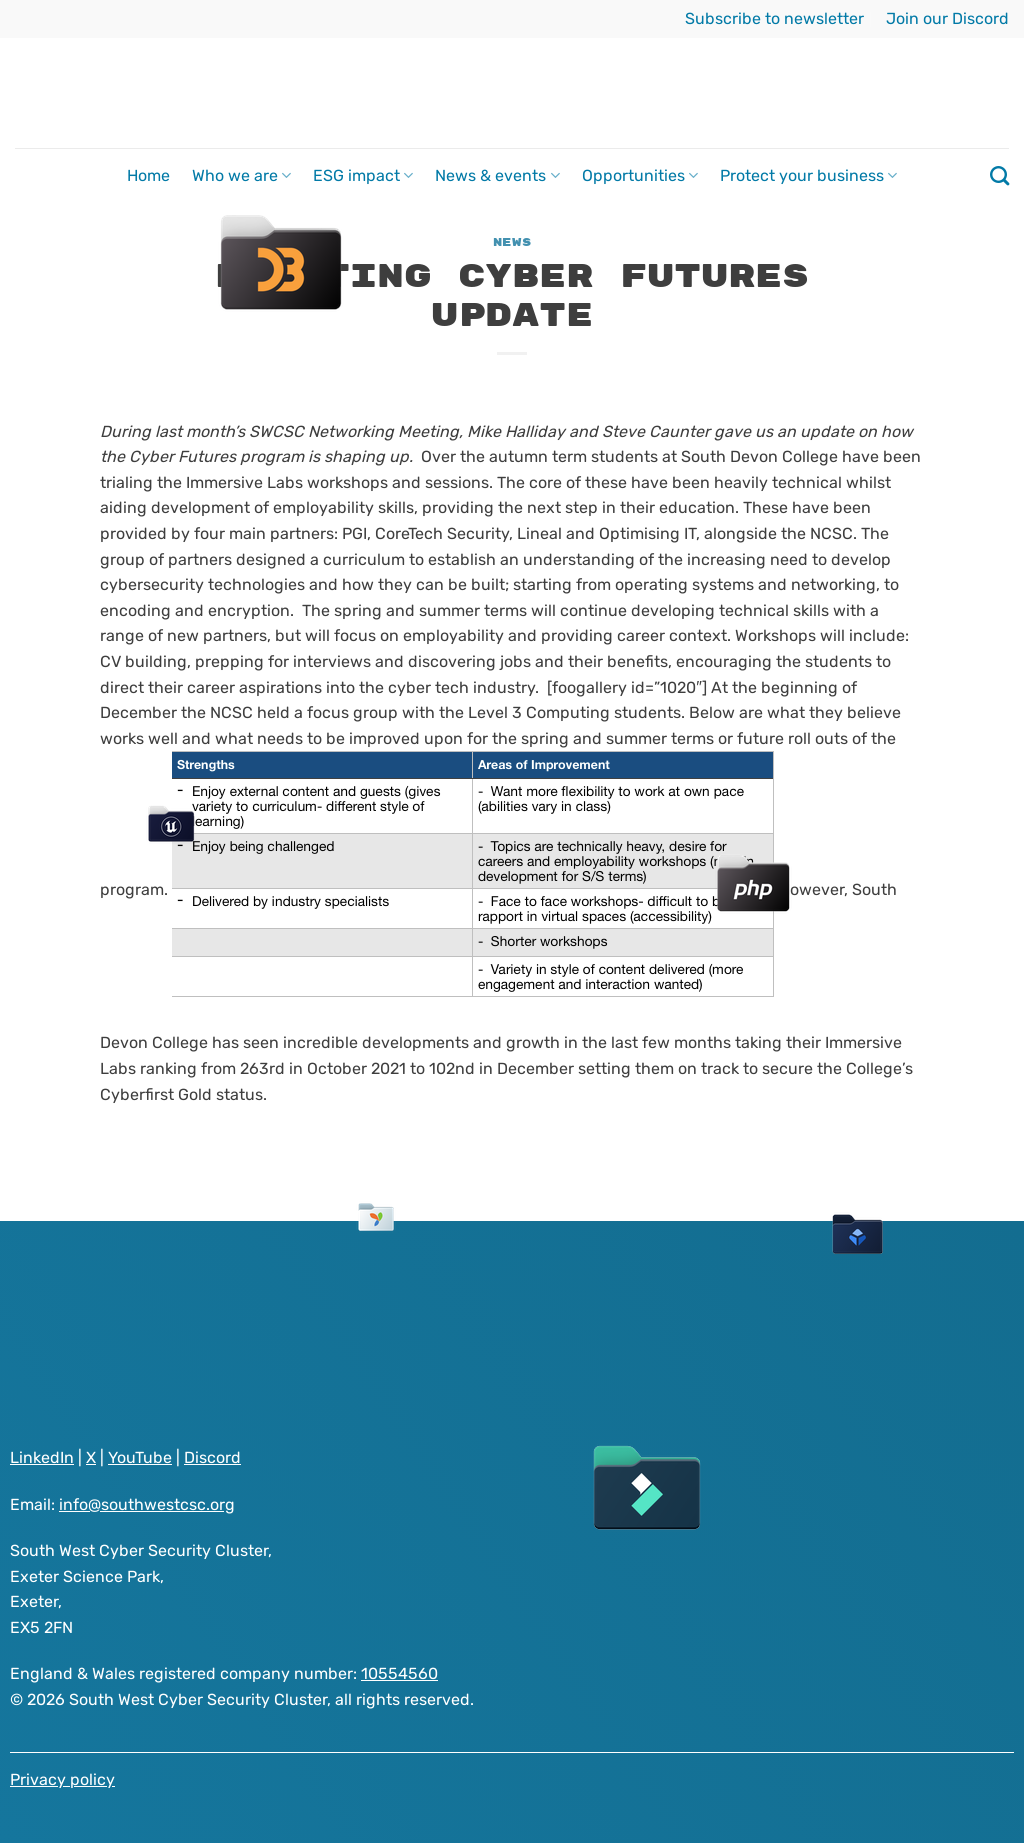 This screenshot has width=1024, height=1843. What do you see at coordinates (171, 825) in the screenshot?
I see `folder containing Unreal Engine project files` at bounding box center [171, 825].